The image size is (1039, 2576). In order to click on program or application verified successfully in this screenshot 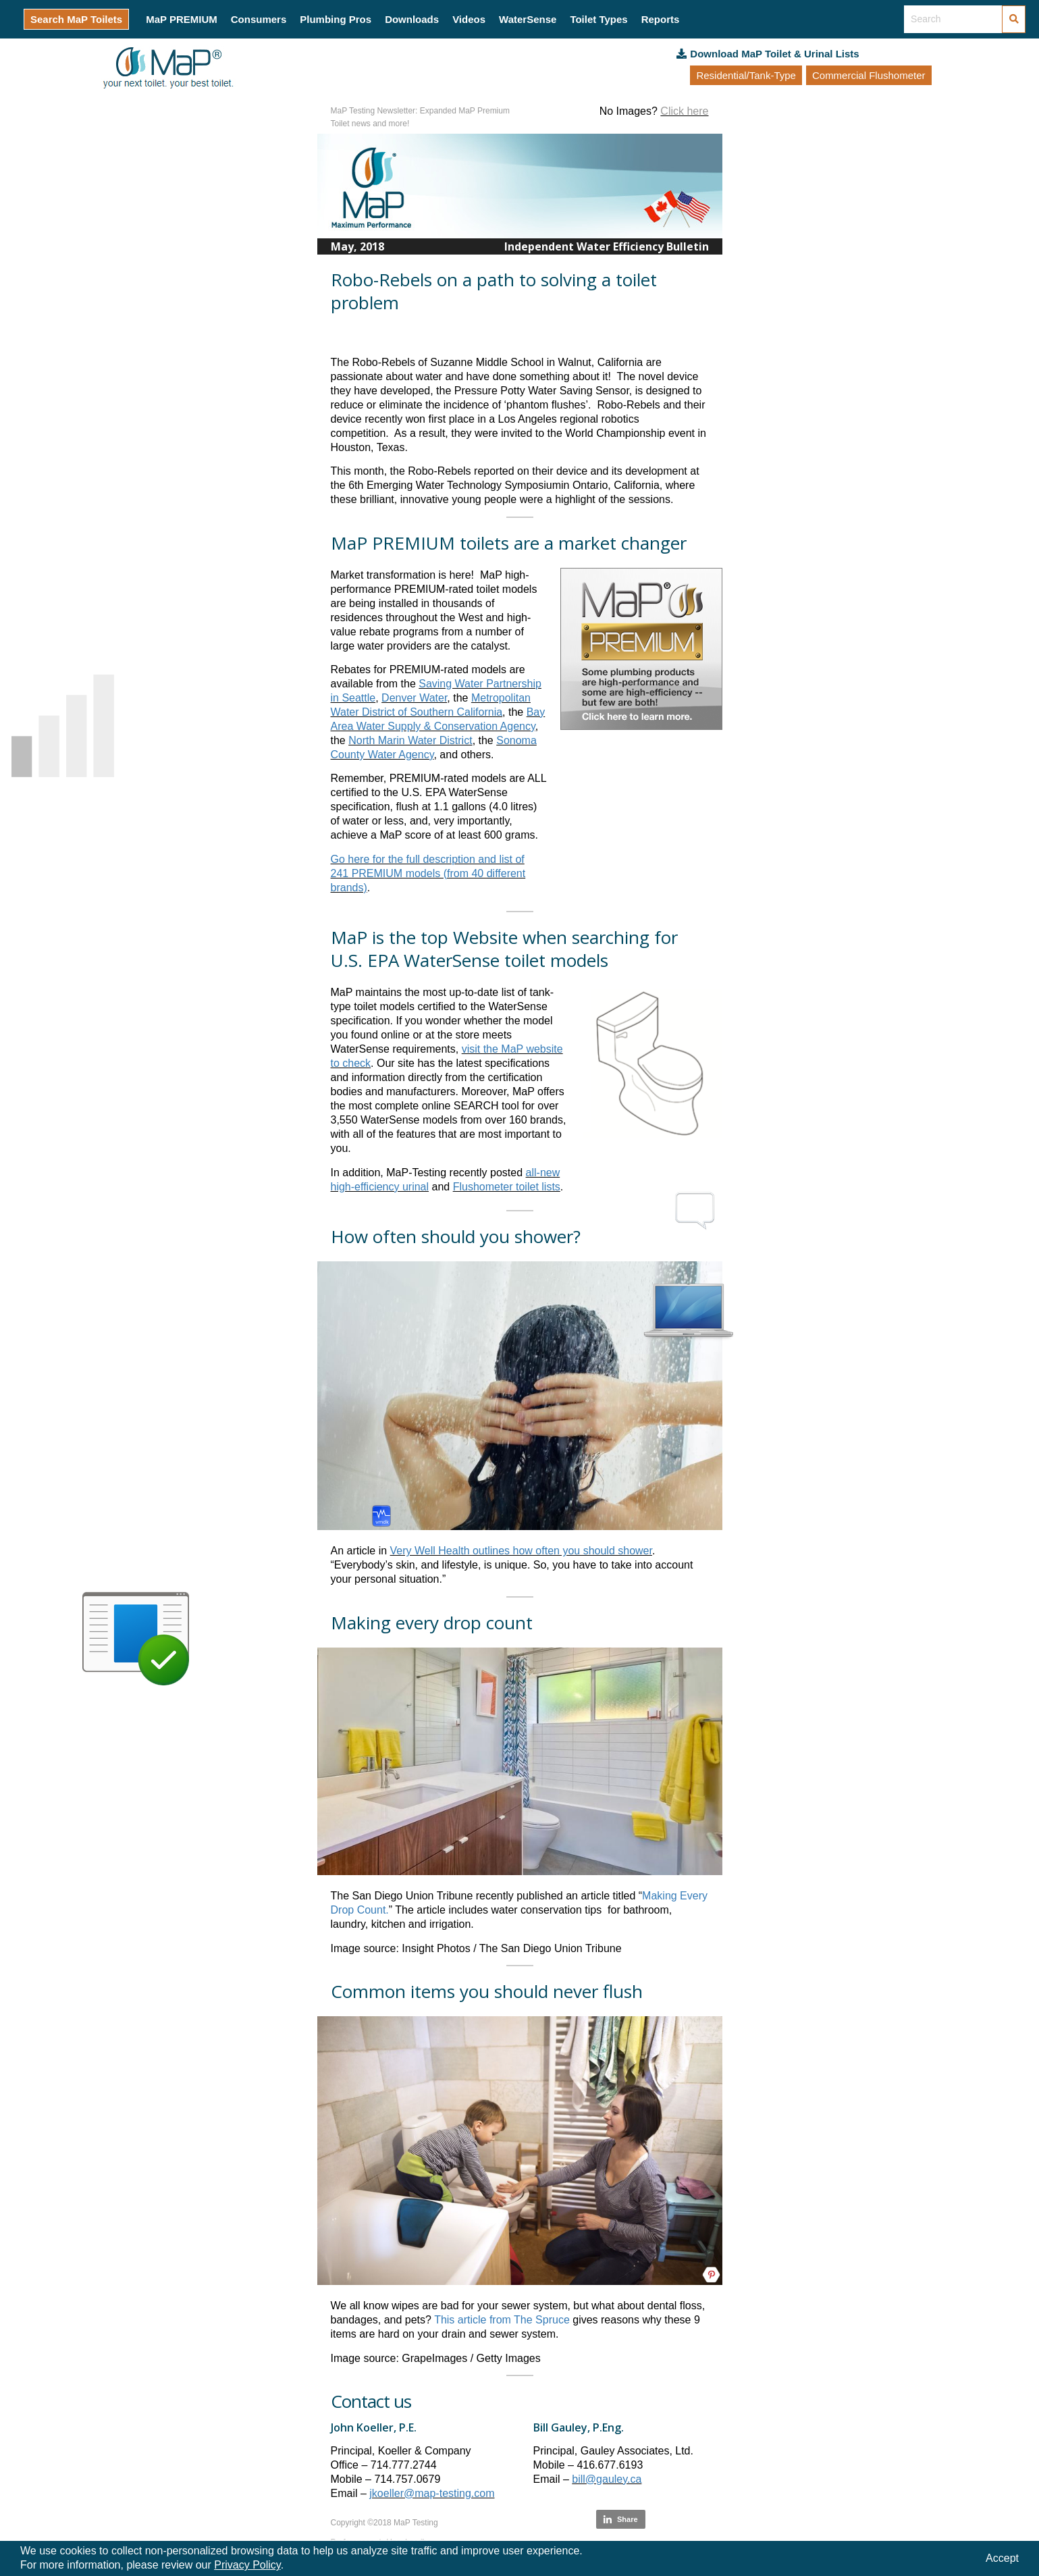, I will do `click(136, 1632)`.